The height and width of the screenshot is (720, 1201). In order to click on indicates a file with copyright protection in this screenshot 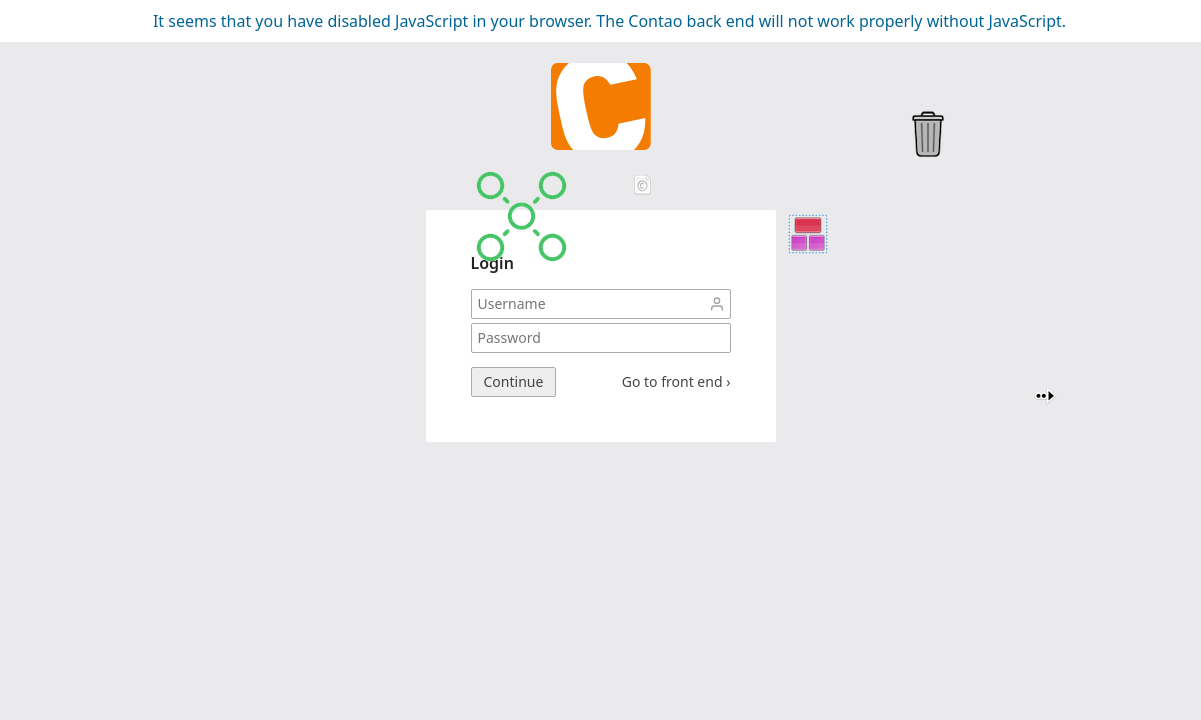, I will do `click(642, 184)`.